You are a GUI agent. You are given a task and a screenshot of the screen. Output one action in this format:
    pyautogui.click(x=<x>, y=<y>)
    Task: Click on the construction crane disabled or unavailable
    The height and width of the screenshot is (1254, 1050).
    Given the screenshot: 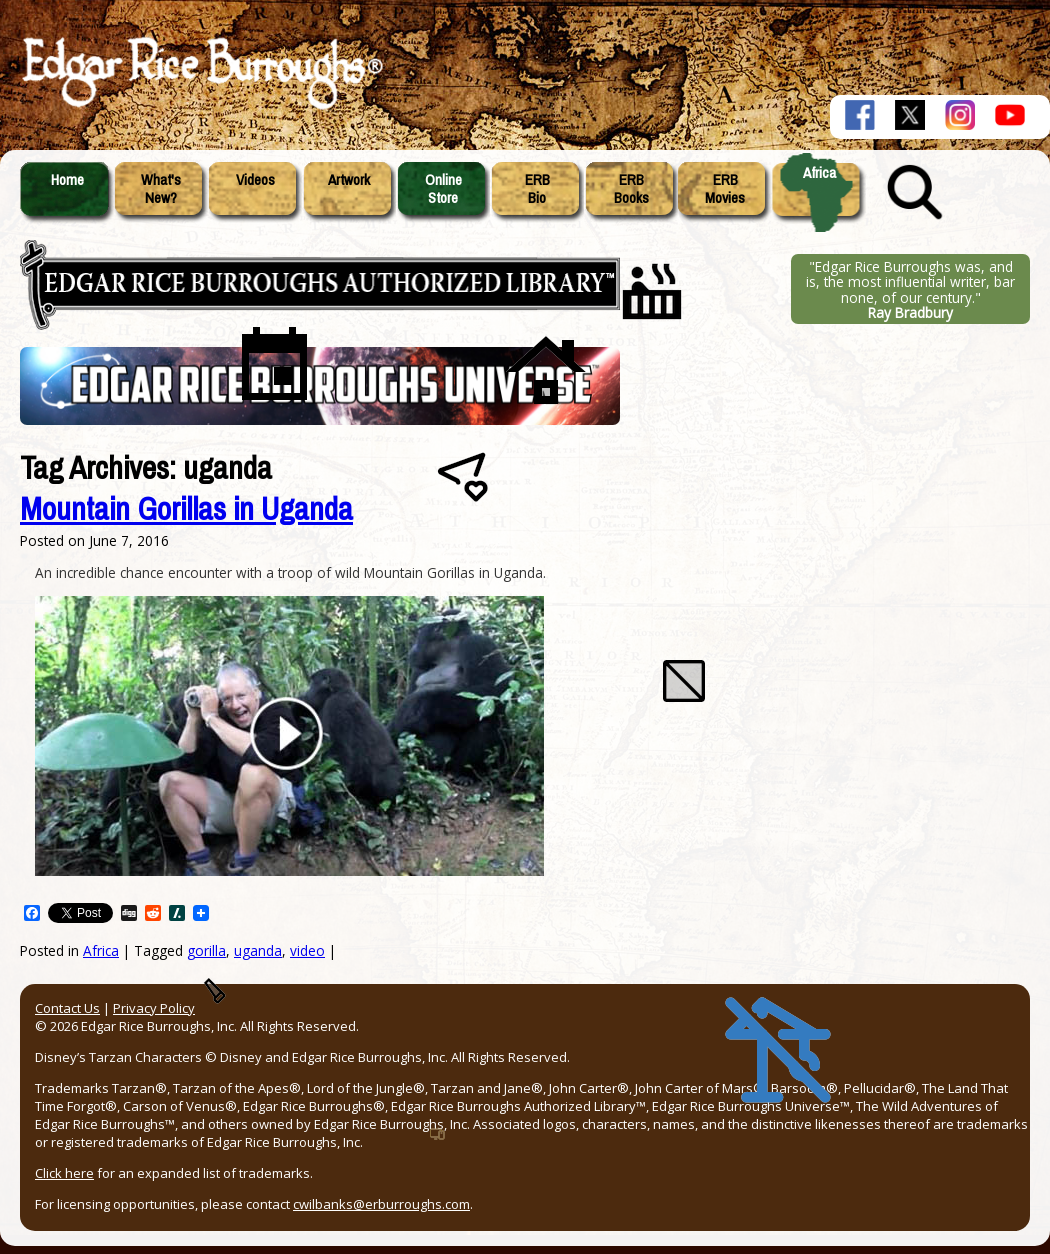 What is the action you would take?
    pyautogui.click(x=778, y=1050)
    